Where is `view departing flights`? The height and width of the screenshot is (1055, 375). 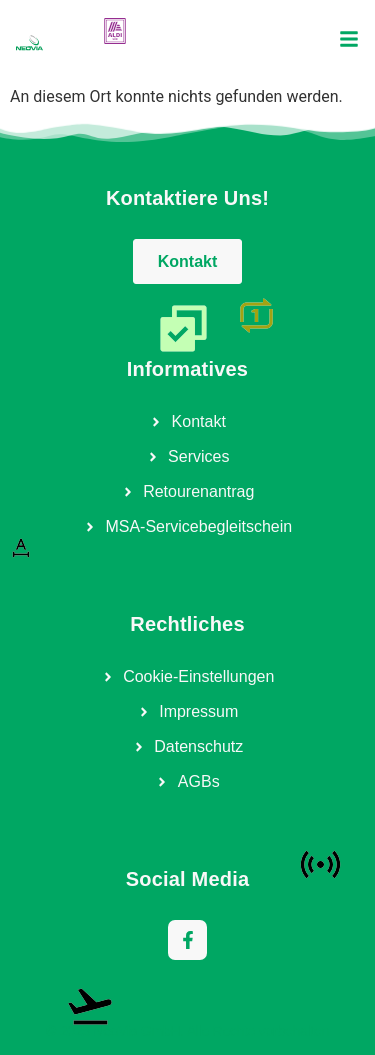 view departing flights is located at coordinates (90, 1005).